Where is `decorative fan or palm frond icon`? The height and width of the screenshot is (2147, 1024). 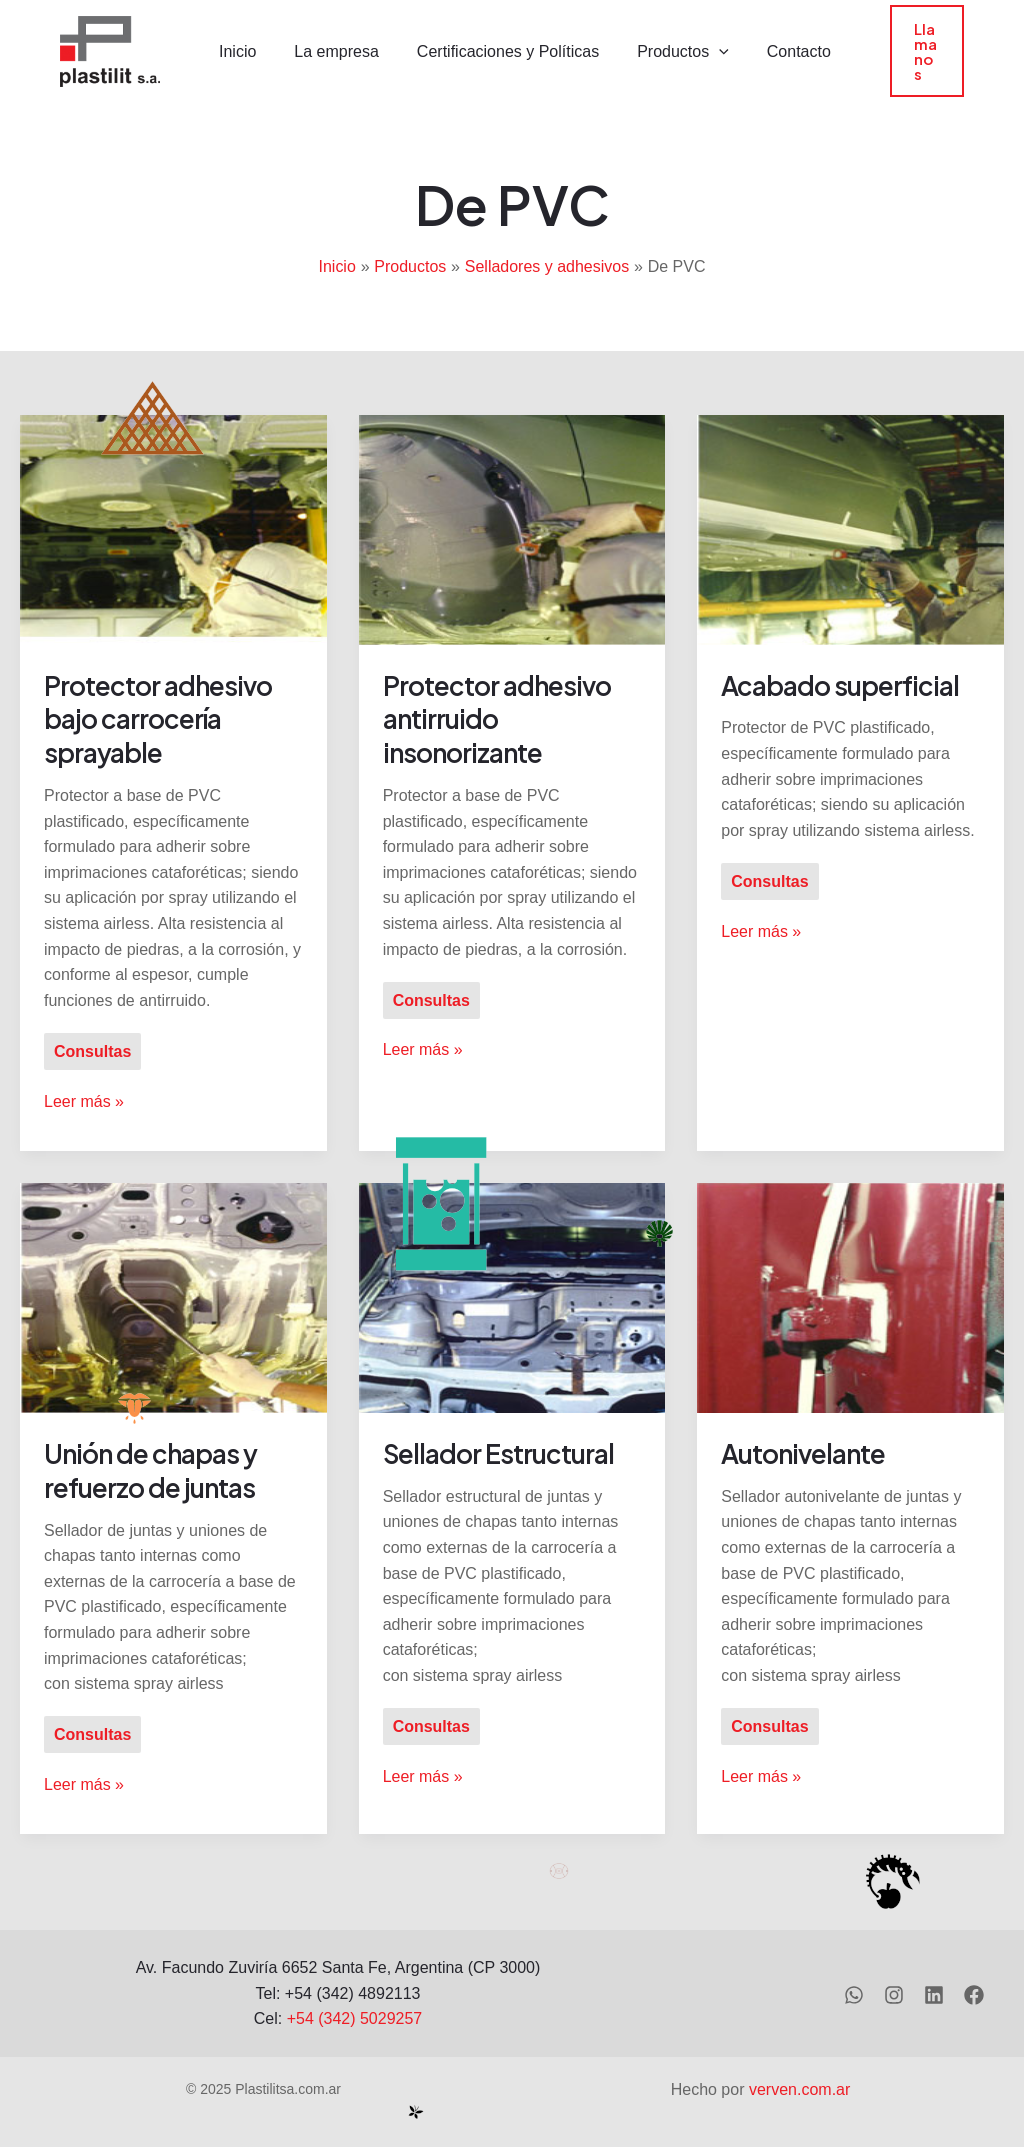
decorative fan or palm frond icon is located at coordinates (659, 1233).